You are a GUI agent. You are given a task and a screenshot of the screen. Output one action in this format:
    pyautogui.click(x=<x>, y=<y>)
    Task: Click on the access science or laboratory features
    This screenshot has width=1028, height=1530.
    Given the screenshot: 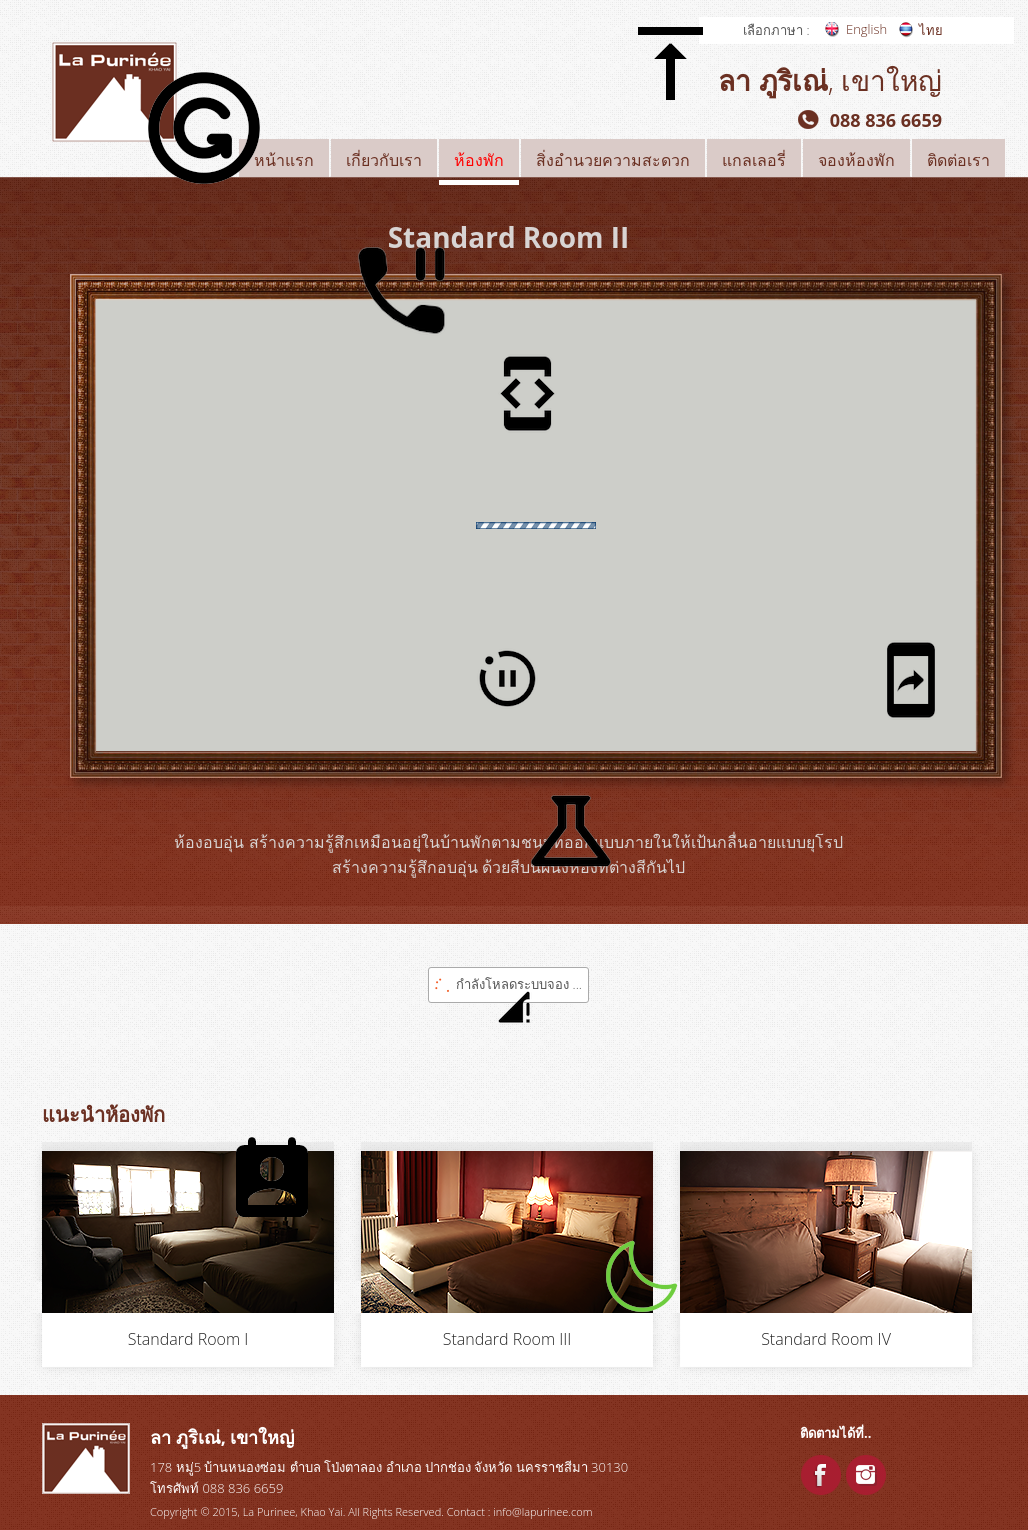 What is the action you would take?
    pyautogui.click(x=571, y=831)
    